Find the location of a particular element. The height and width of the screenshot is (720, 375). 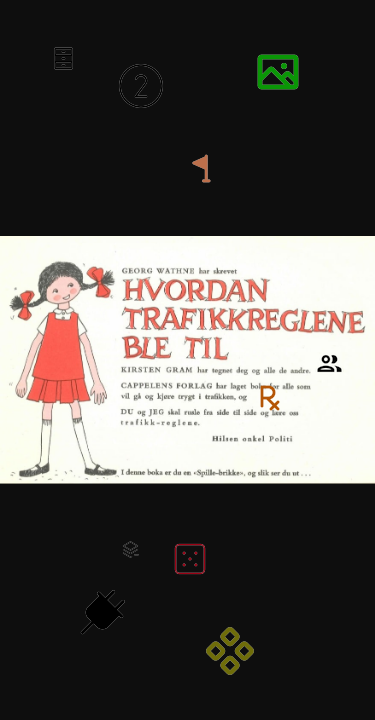

view contacts or people list is located at coordinates (329, 363).